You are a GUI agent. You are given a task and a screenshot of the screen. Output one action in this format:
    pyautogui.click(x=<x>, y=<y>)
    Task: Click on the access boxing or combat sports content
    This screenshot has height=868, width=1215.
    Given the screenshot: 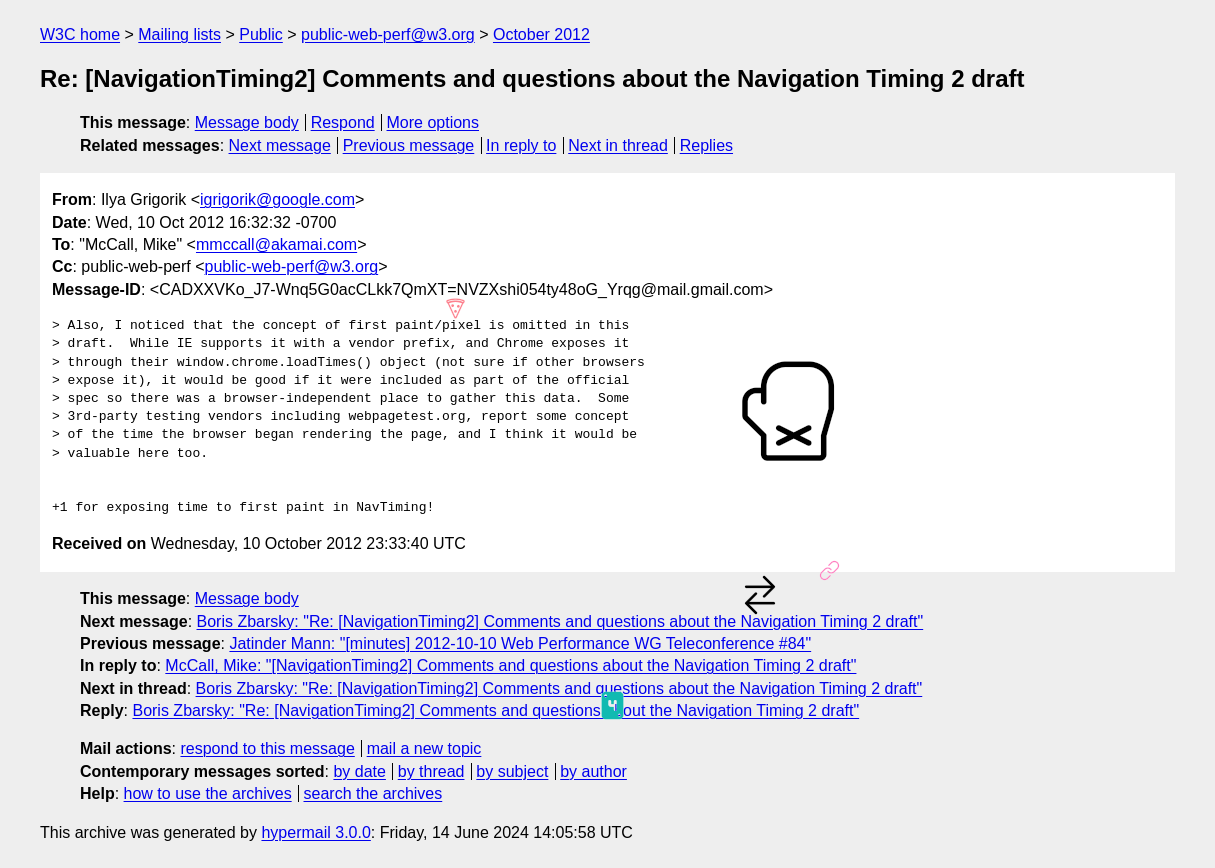 What is the action you would take?
    pyautogui.click(x=790, y=413)
    